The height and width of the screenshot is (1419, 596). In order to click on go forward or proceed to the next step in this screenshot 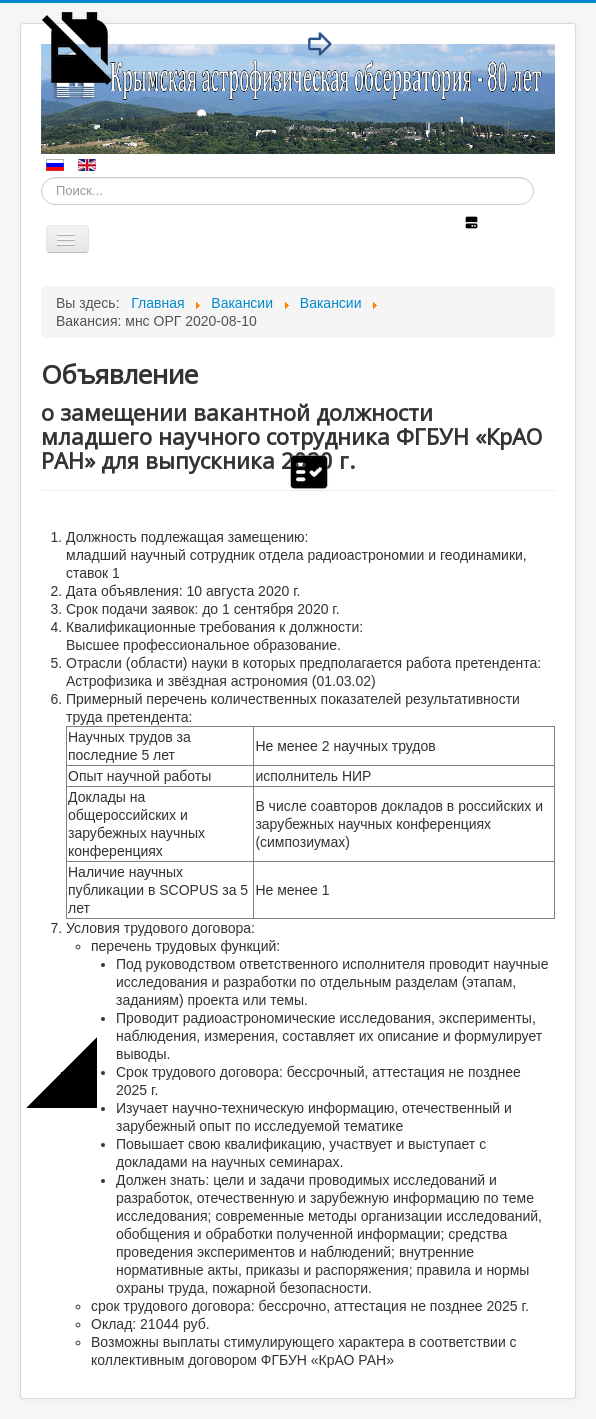, I will do `click(319, 44)`.